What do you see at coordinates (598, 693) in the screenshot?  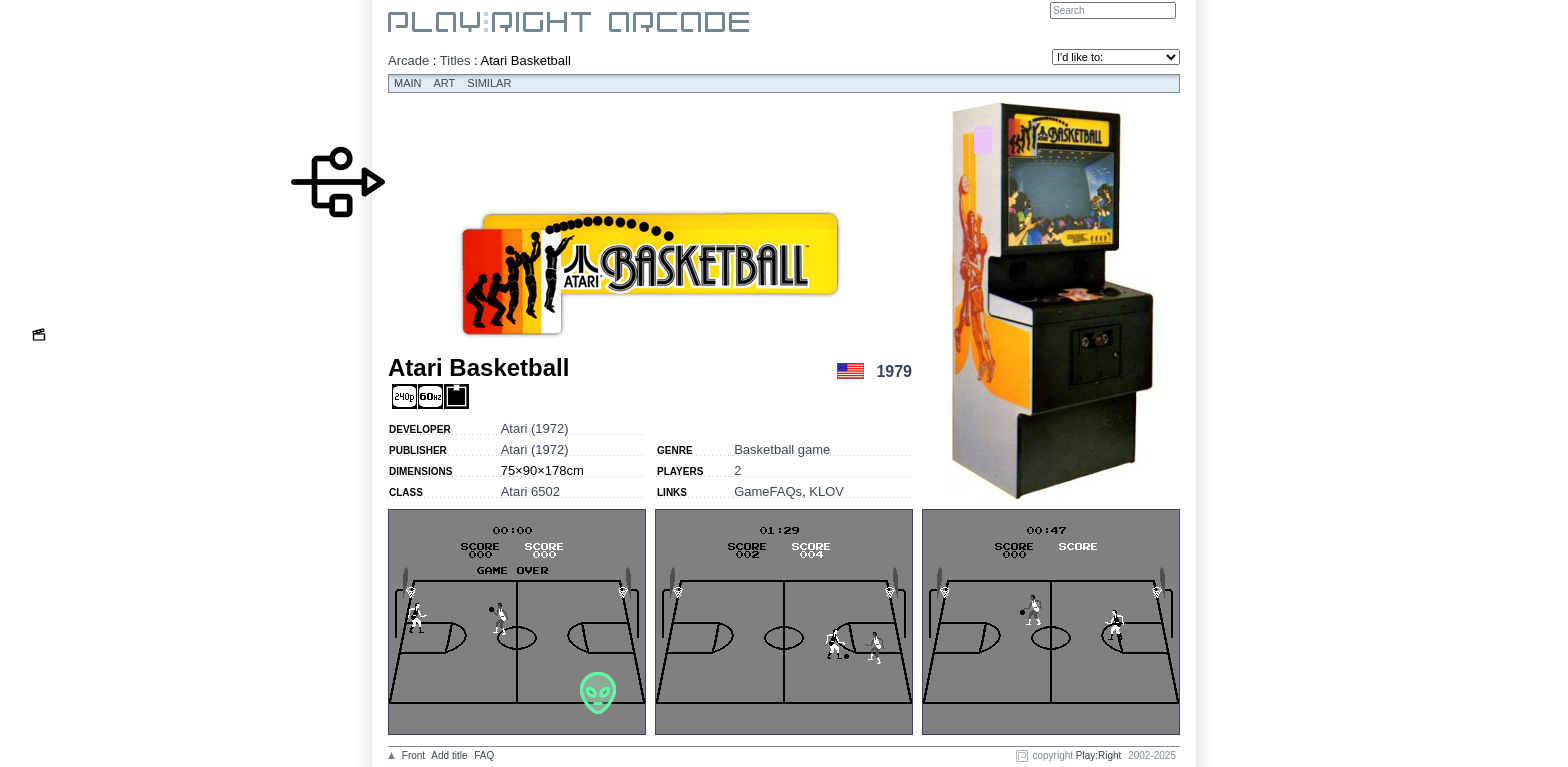 I see `indicates sci-fi or extraterrestrial content` at bounding box center [598, 693].